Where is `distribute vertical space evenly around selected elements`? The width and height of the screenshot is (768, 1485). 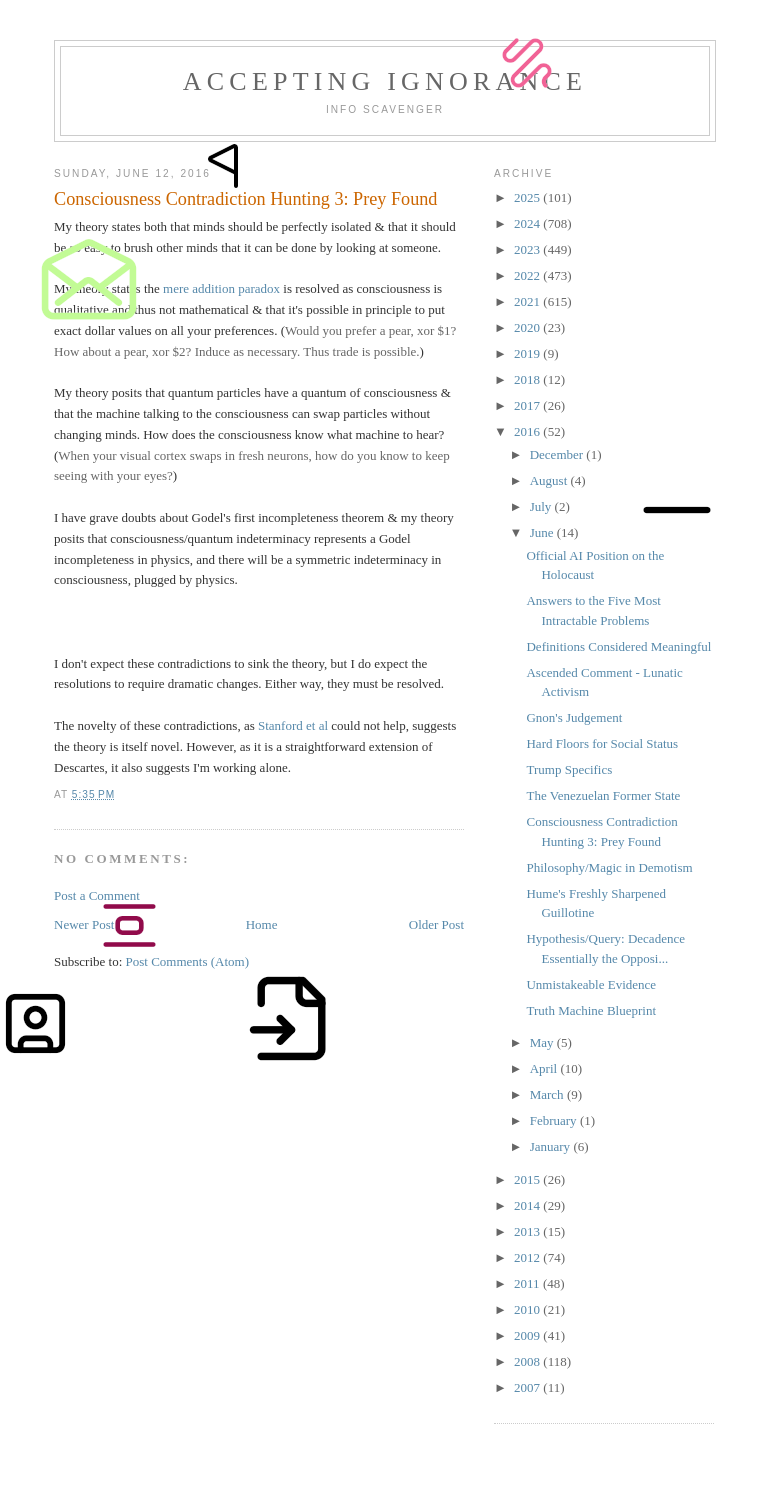 distribute vertical space evenly around selected elements is located at coordinates (129, 925).